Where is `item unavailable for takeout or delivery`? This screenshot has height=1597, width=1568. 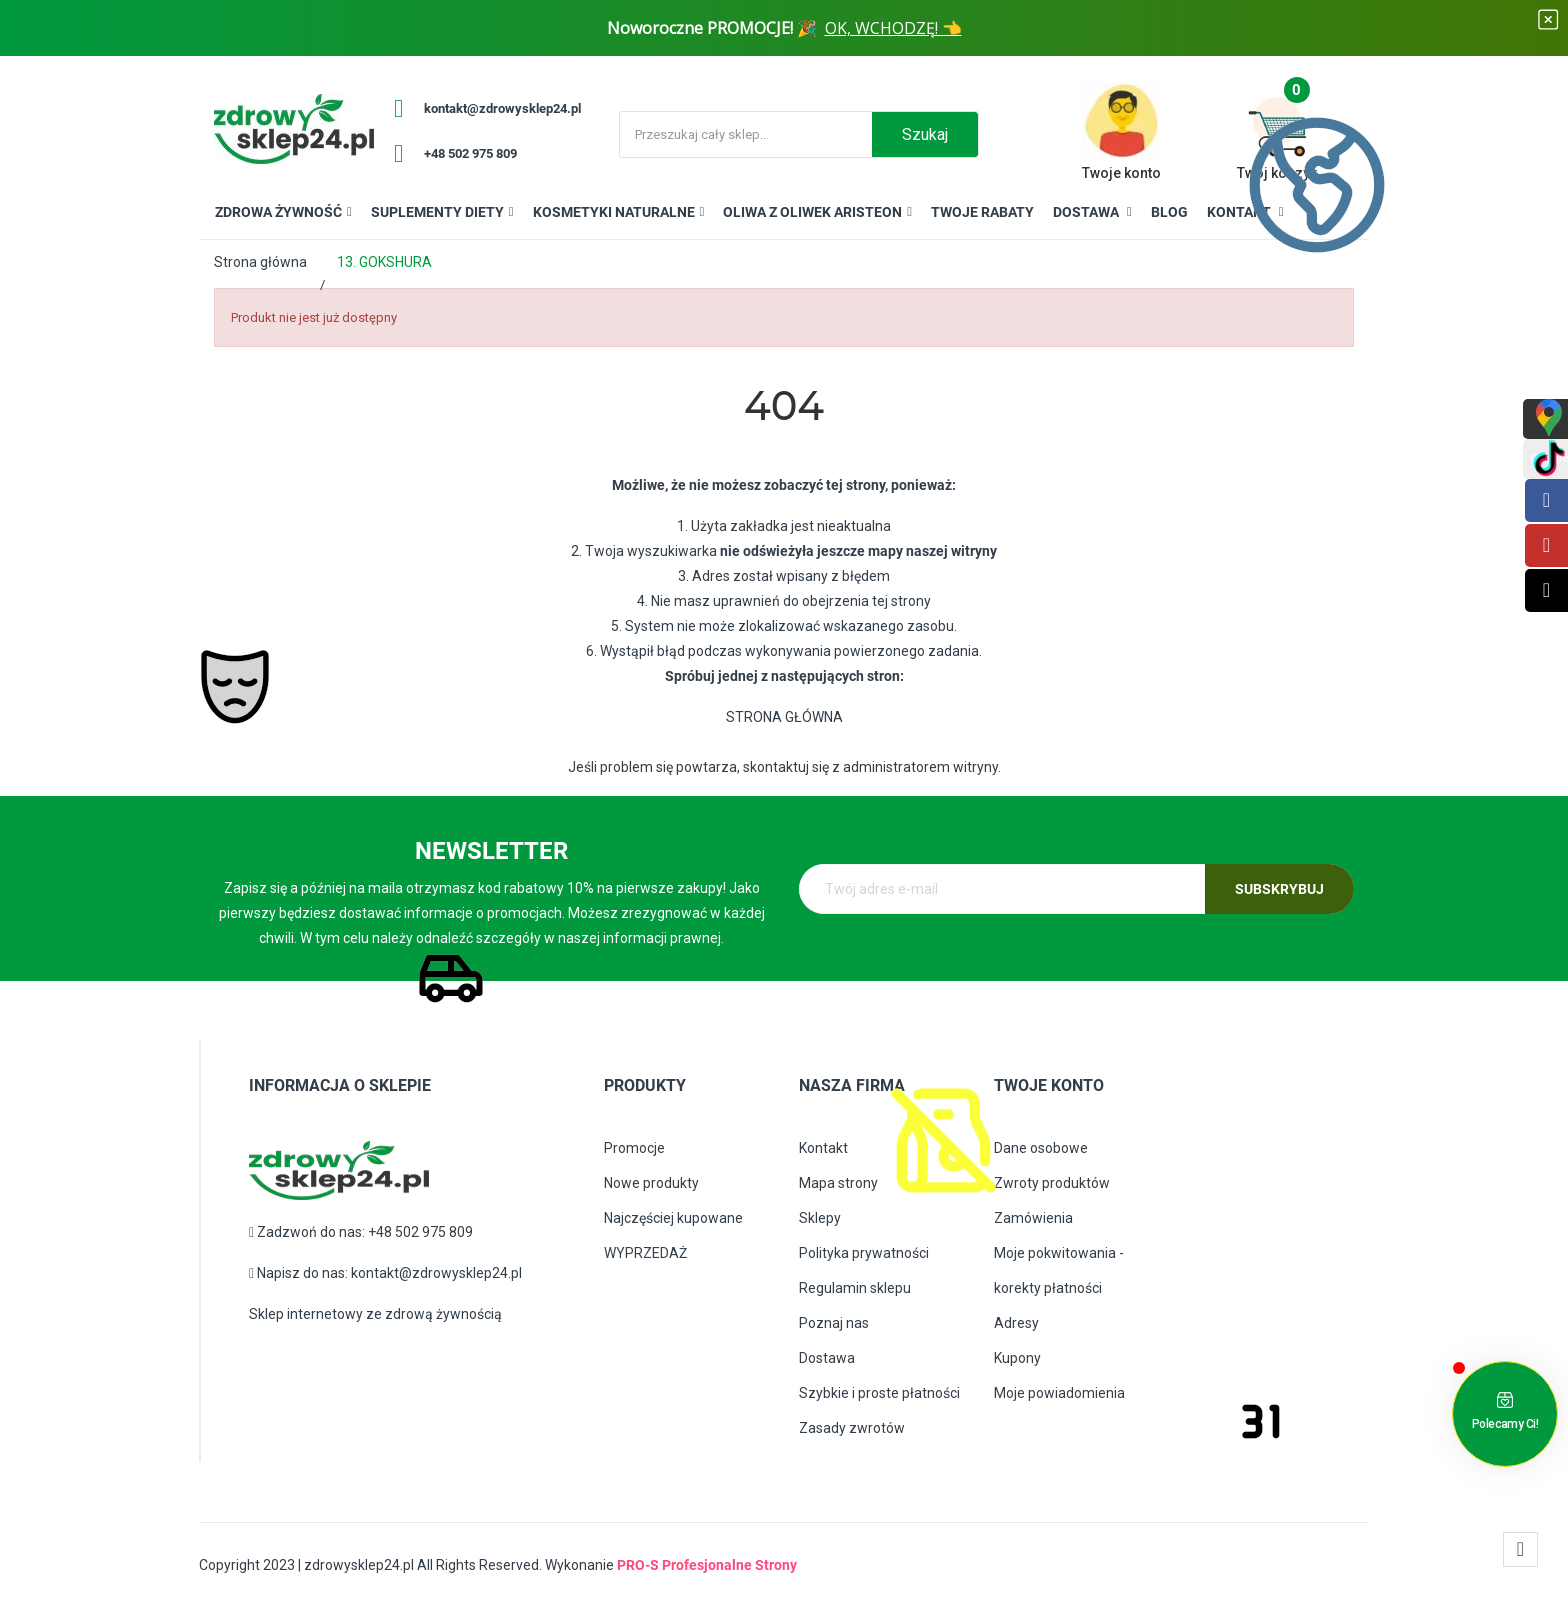 item unavailable for takeout or delivery is located at coordinates (943, 1140).